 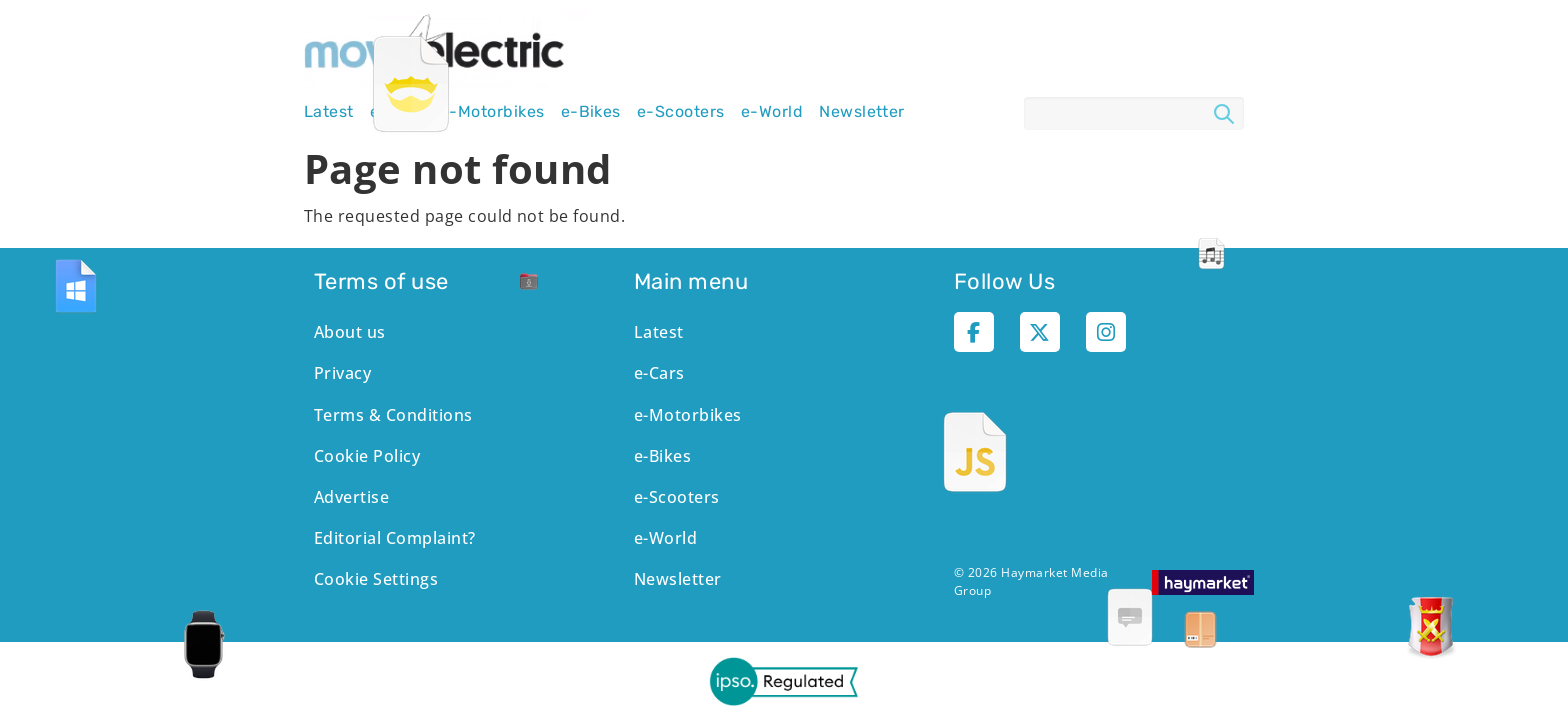 I want to click on a nim programming language source file, so click(x=411, y=84).